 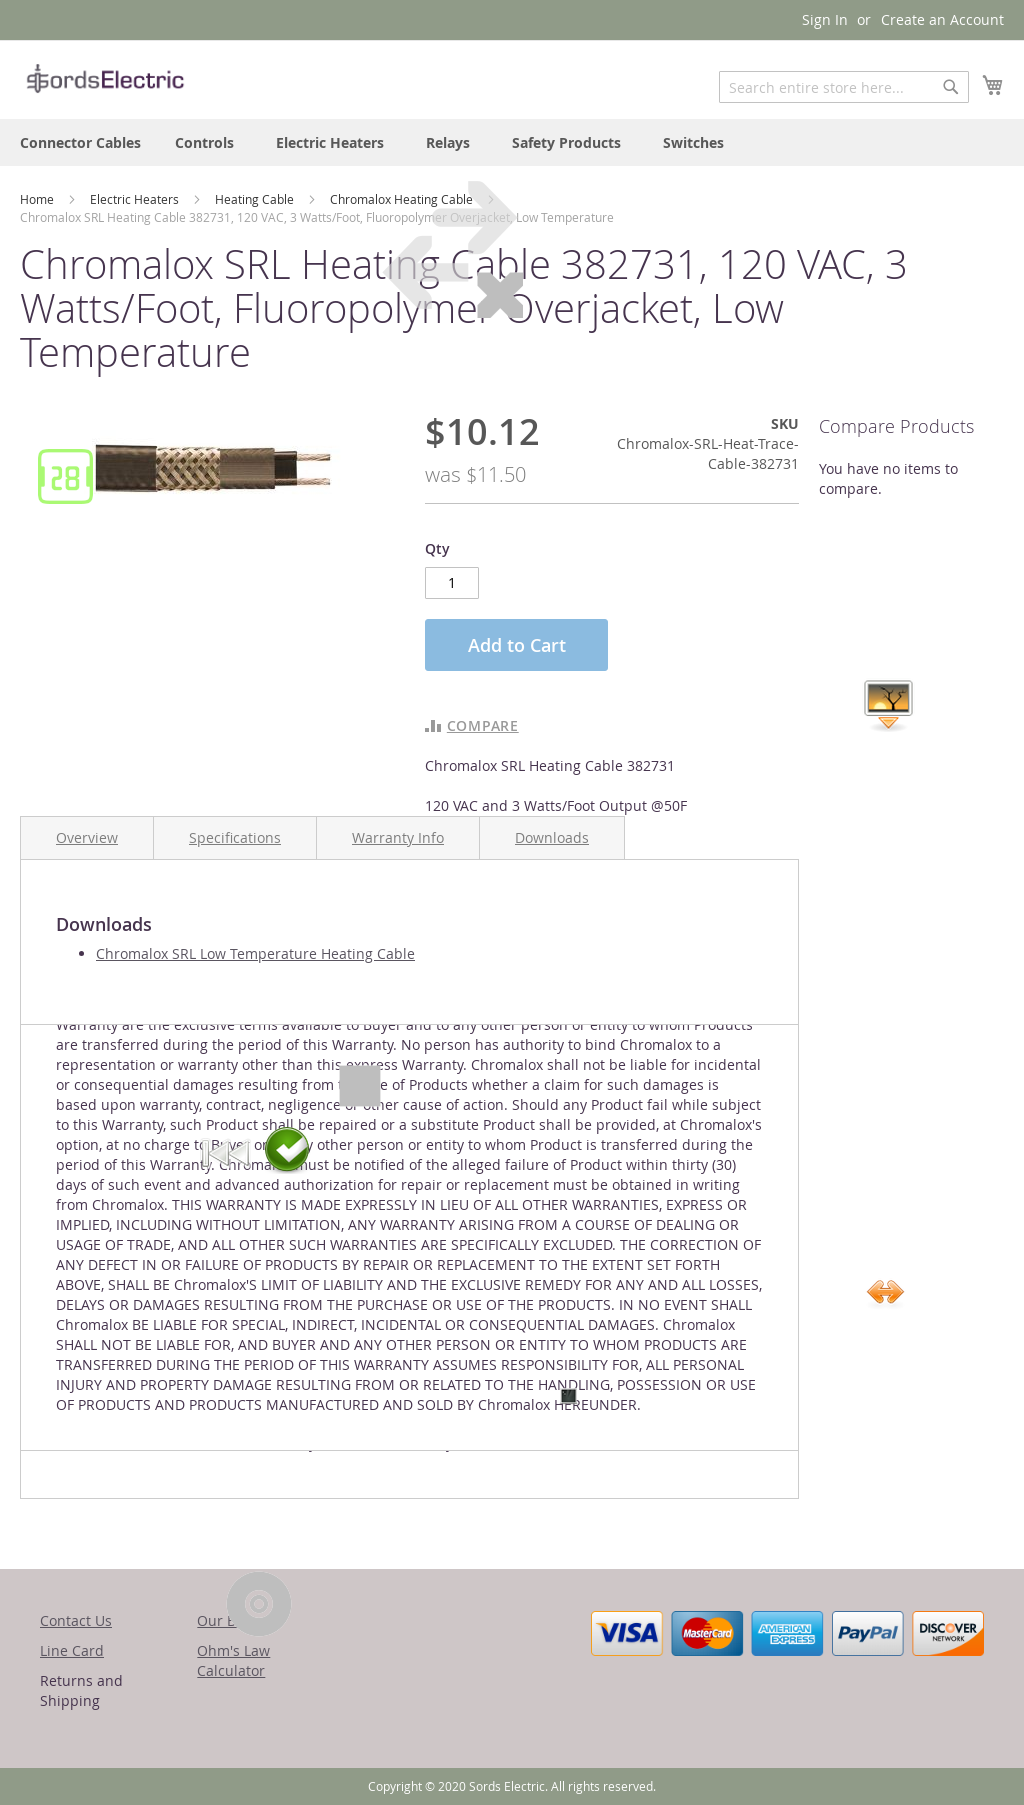 What do you see at coordinates (885, 1290) in the screenshot?
I see `flip the selected object horizontally` at bounding box center [885, 1290].